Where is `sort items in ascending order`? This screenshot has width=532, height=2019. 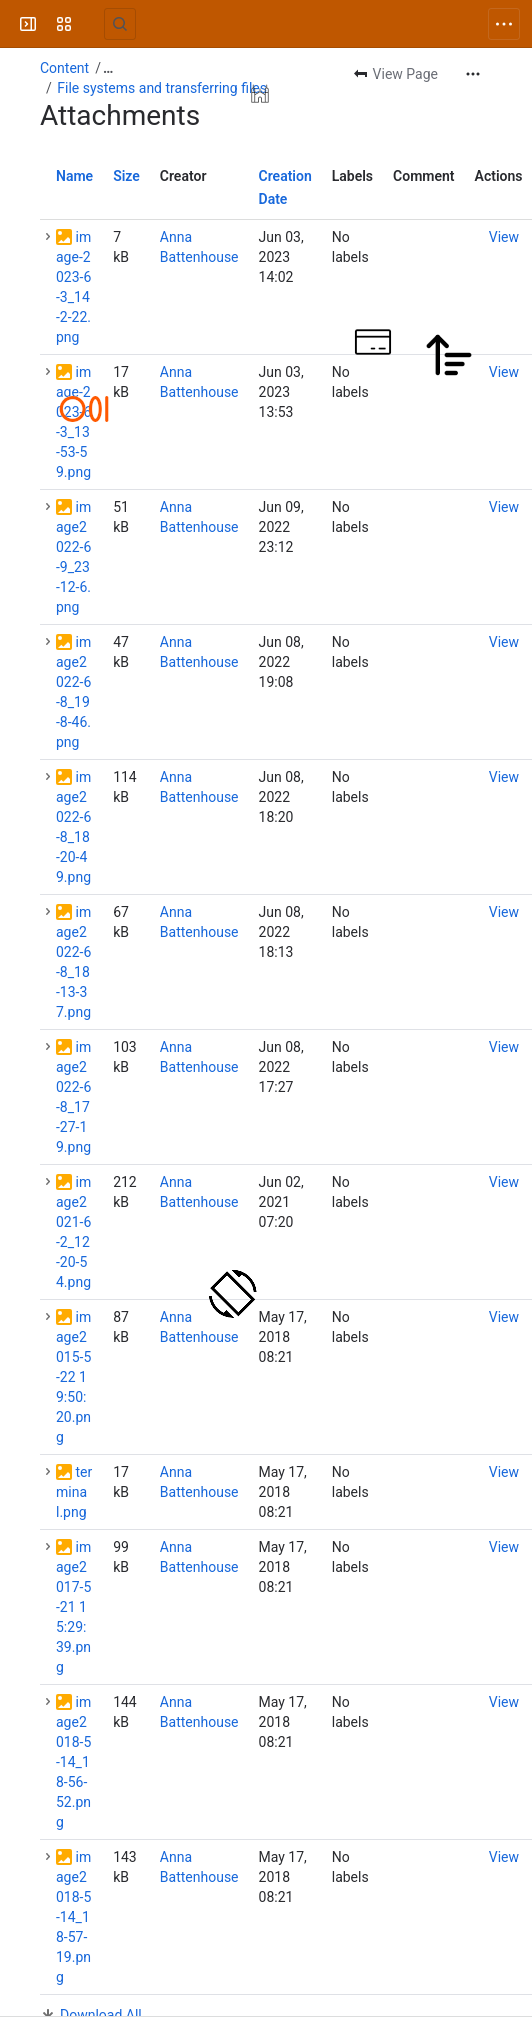 sort items in ascending order is located at coordinates (449, 355).